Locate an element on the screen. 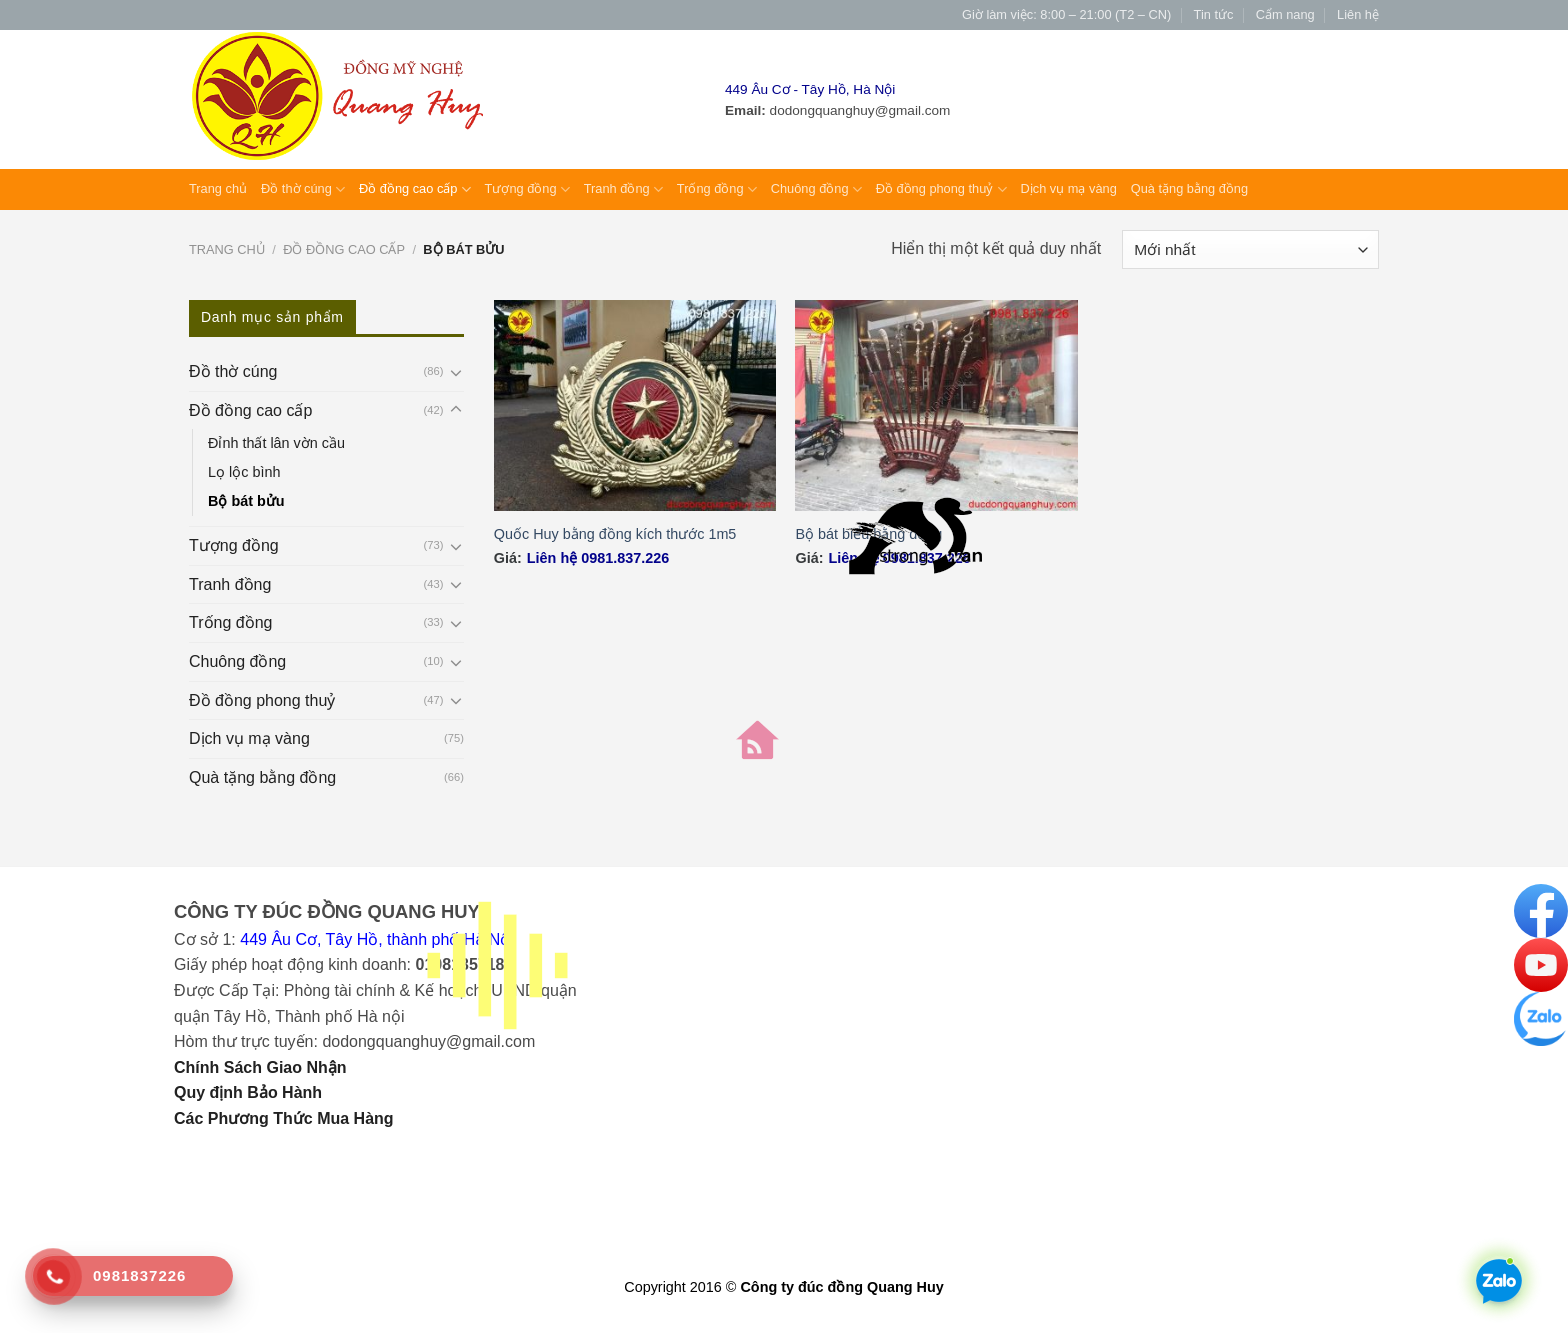  strongSwan VPN client application is located at coordinates (914, 536).